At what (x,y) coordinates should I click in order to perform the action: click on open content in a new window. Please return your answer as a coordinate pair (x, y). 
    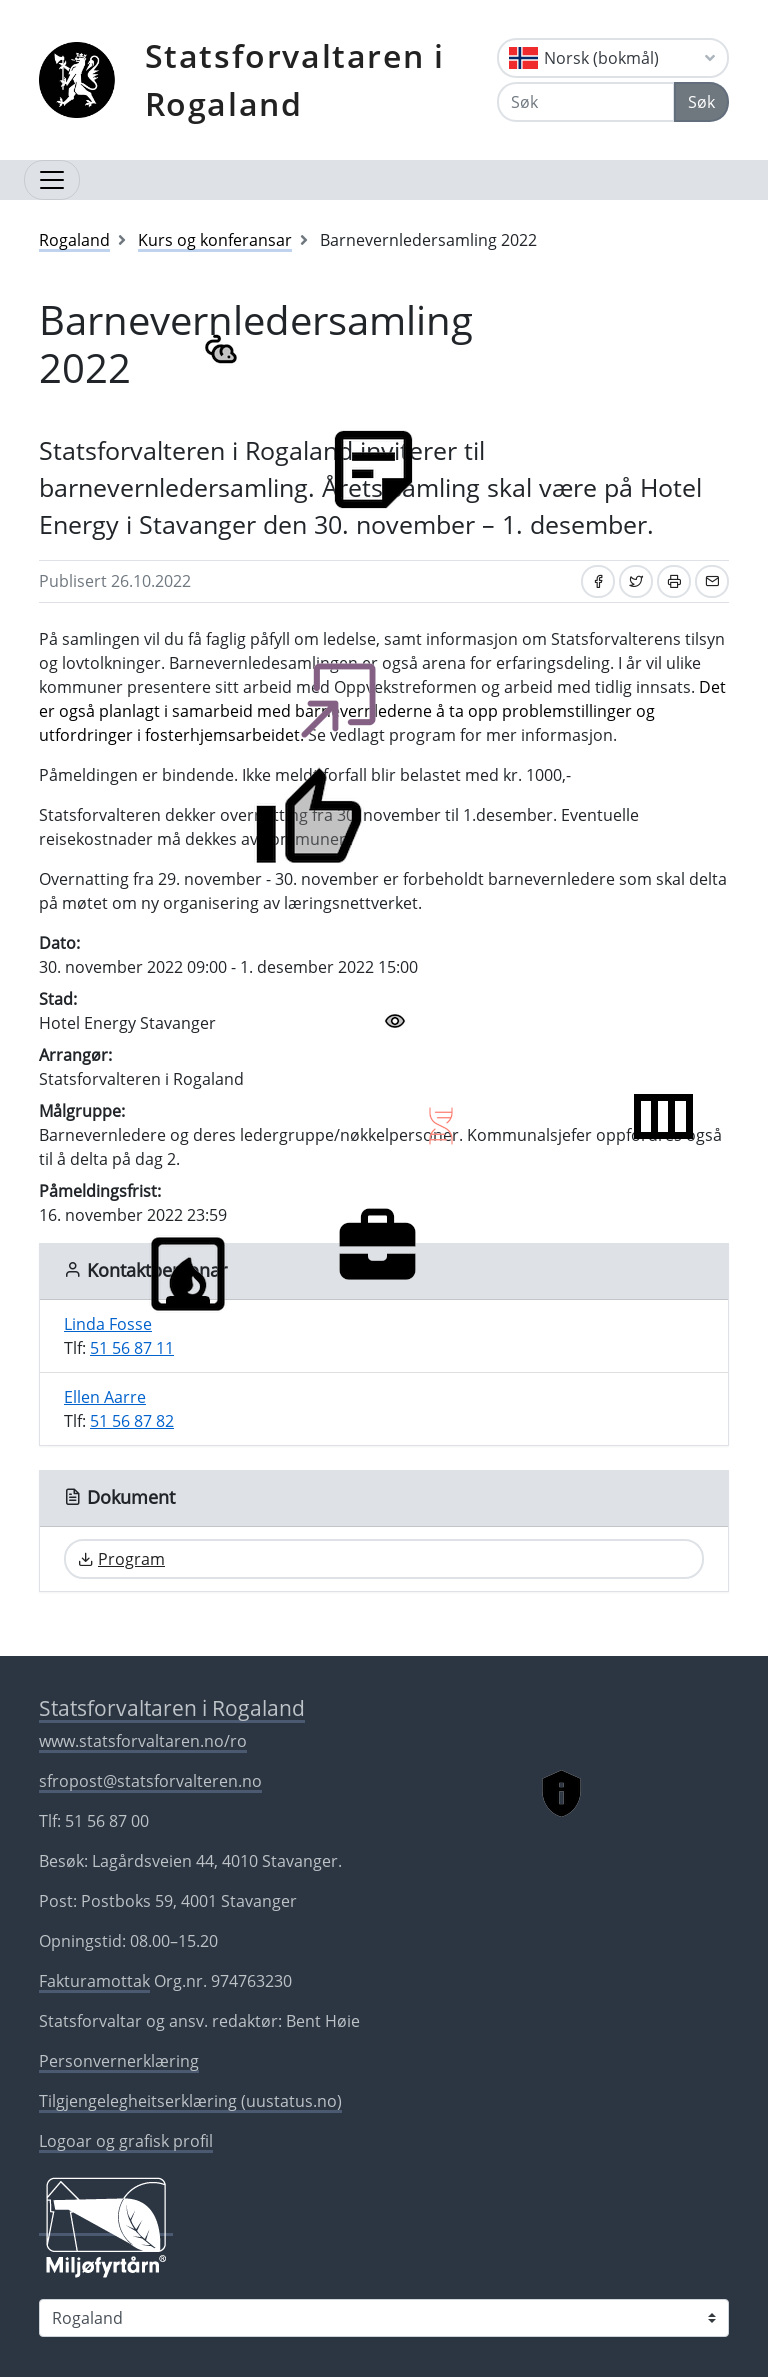
    Looking at the image, I should click on (338, 700).